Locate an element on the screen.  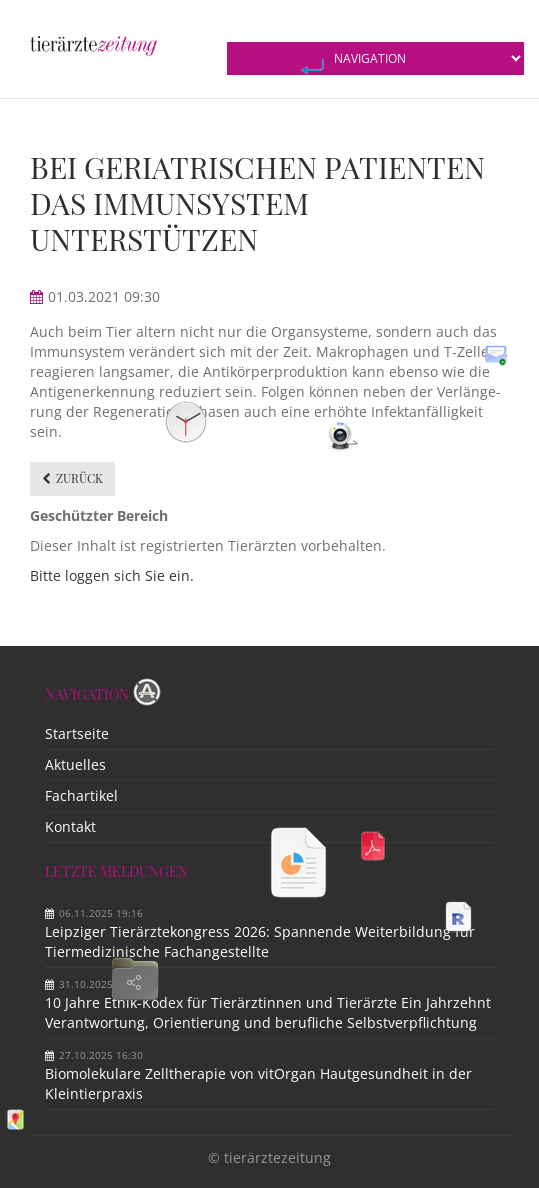
a google earth kml file containing location data is located at coordinates (15, 1119).